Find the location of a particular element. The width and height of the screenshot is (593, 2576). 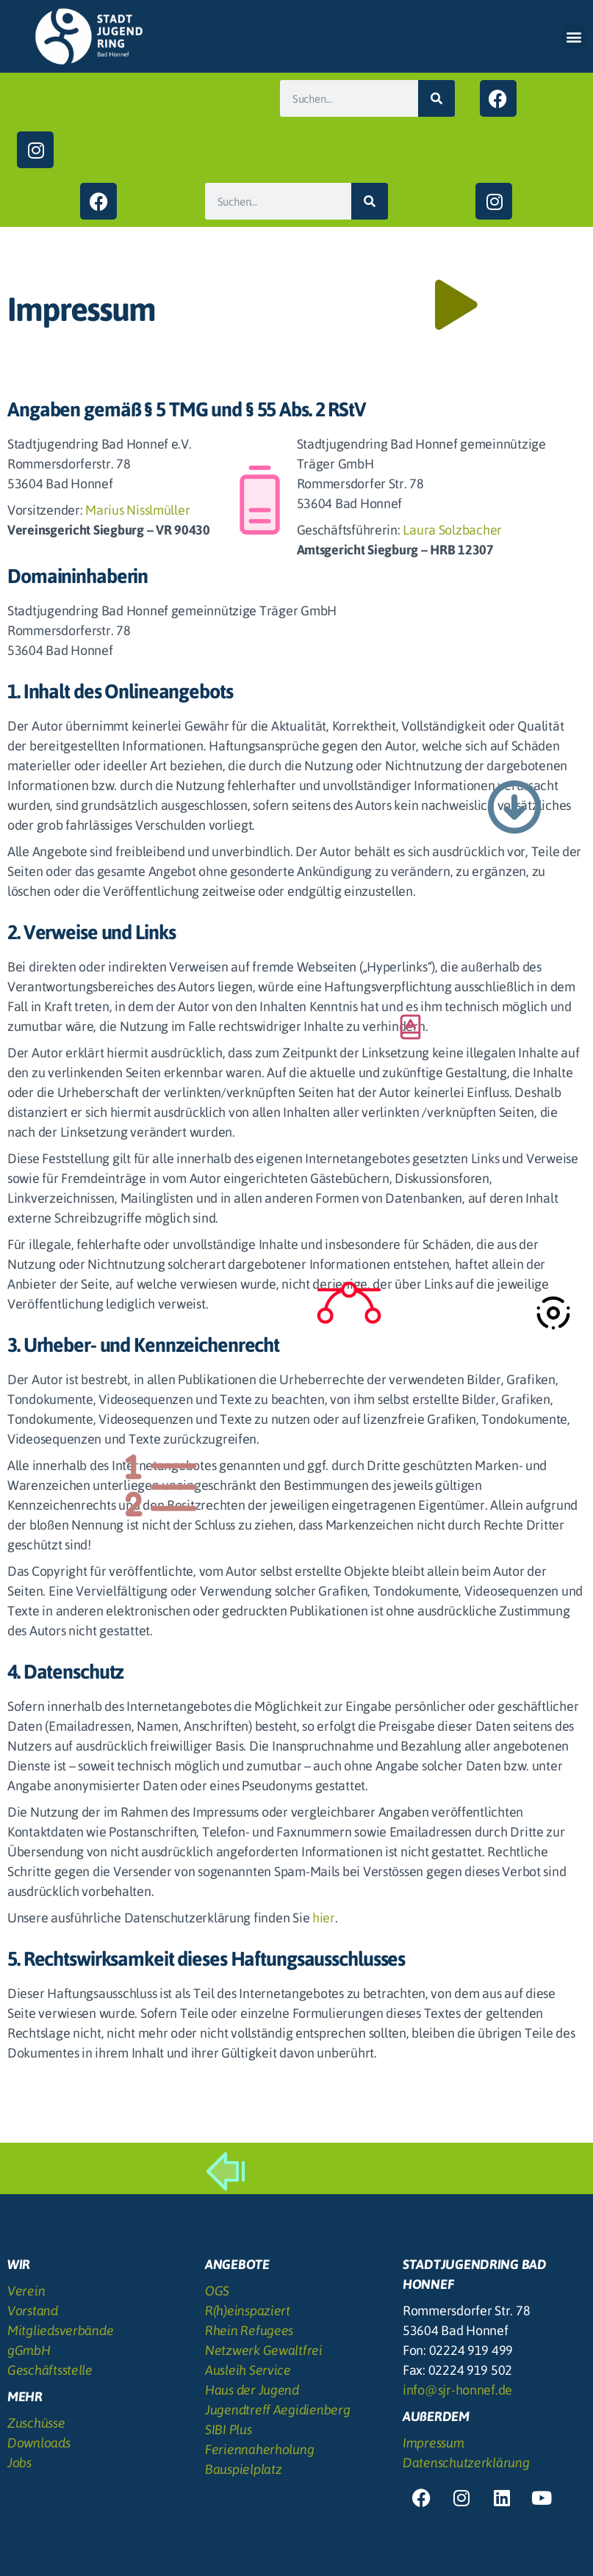

download a file or content is located at coordinates (514, 807).